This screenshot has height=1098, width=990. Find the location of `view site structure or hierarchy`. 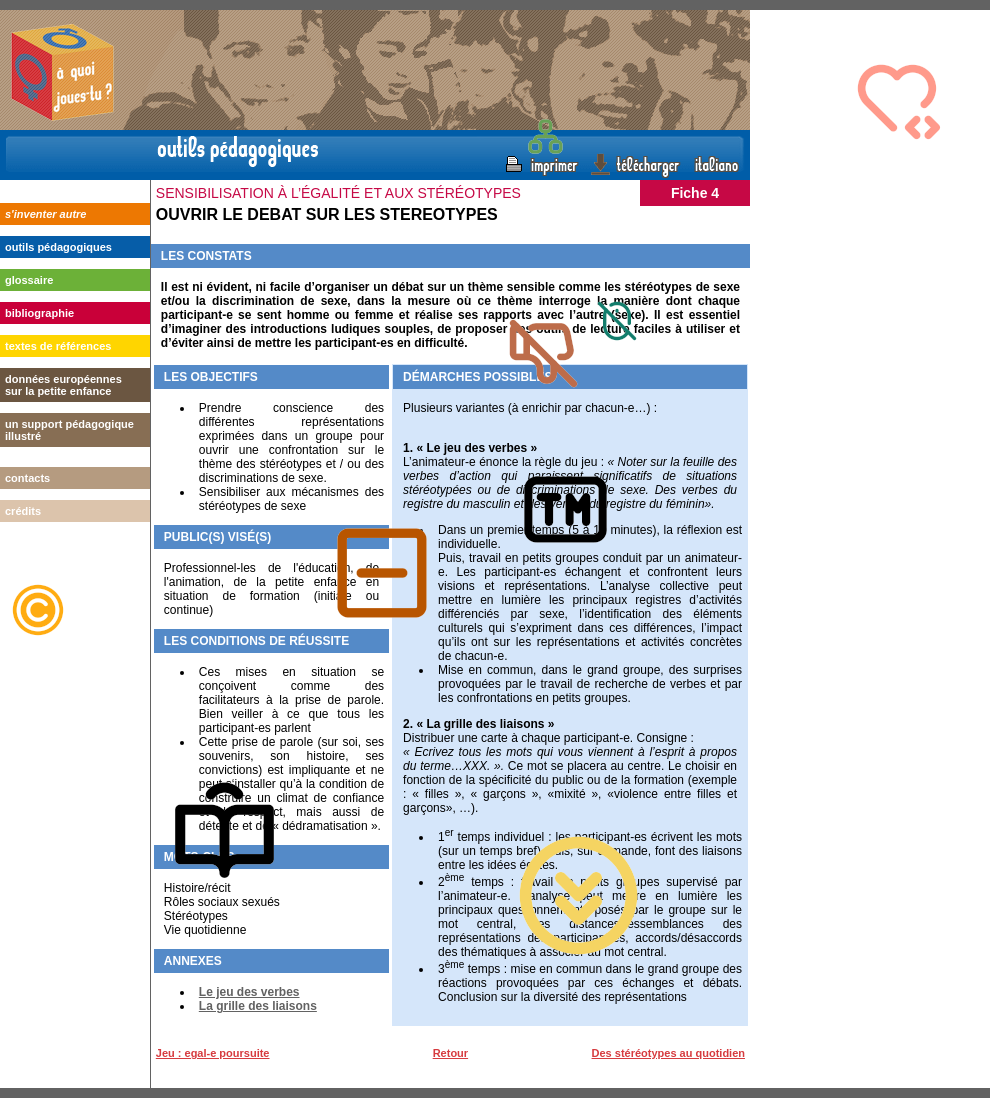

view site structure or hierarchy is located at coordinates (545, 136).